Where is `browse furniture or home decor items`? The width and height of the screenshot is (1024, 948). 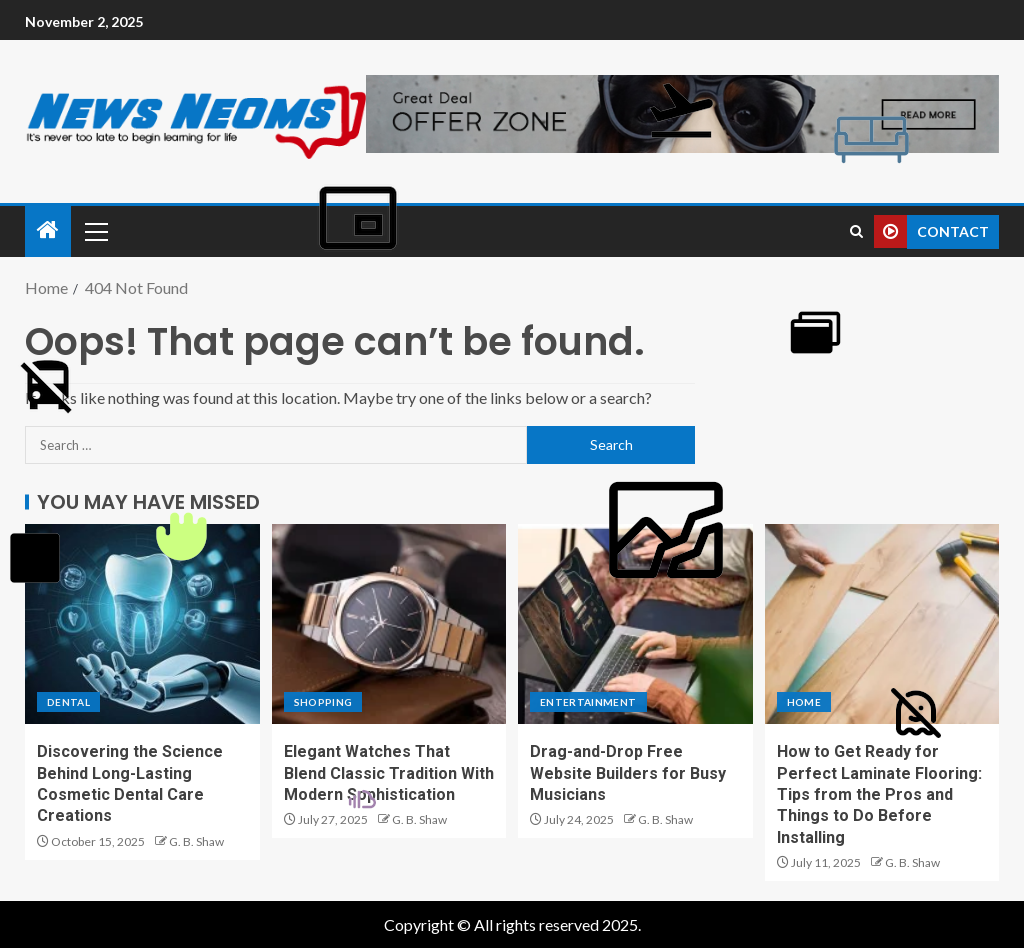
browse furniture or home decor items is located at coordinates (871, 138).